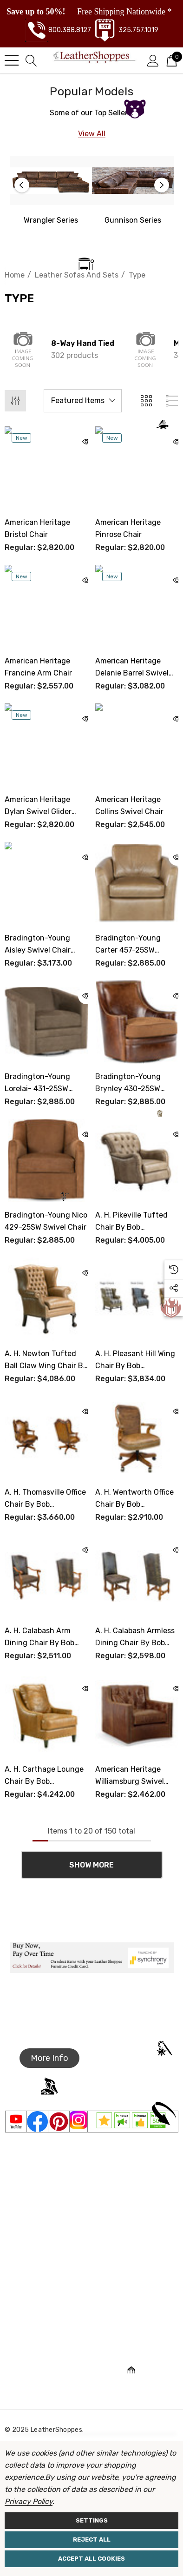 The height and width of the screenshot is (2576, 183). Describe the element at coordinates (164, 2049) in the screenshot. I see `select flail weapon in game inventory` at that location.